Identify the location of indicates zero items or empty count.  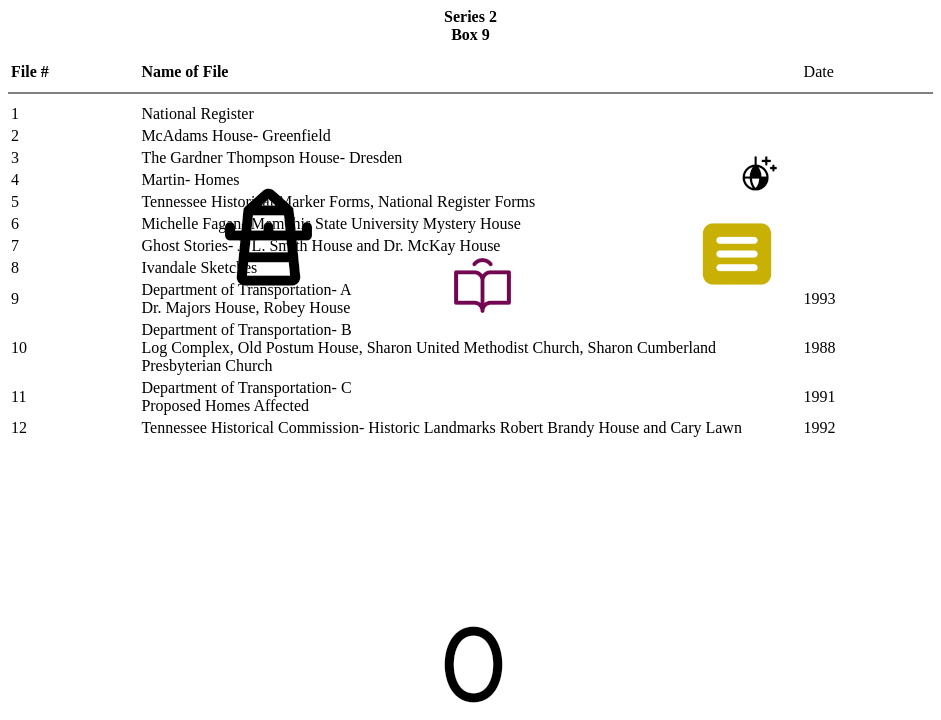
(473, 664).